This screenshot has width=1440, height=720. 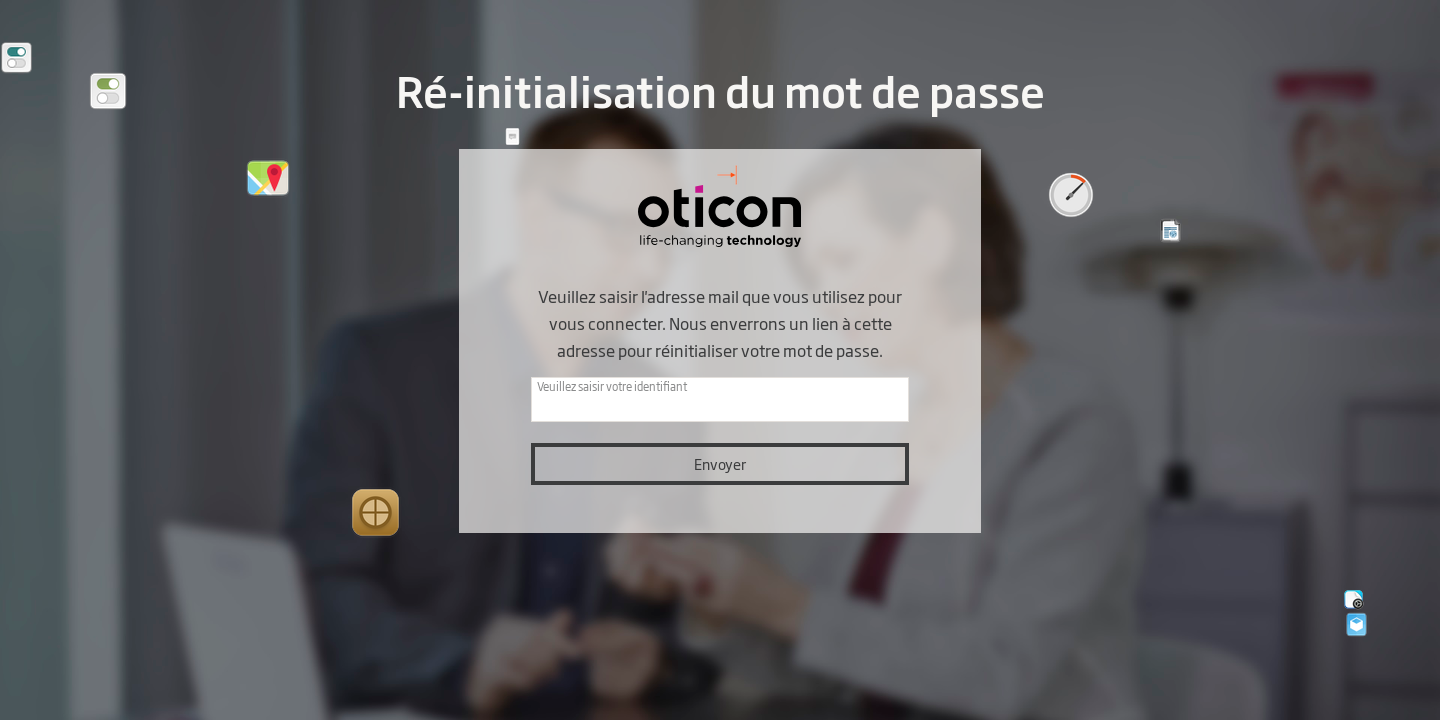 I want to click on launch 0 A.D. strategy game, so click(x=375, y=512).